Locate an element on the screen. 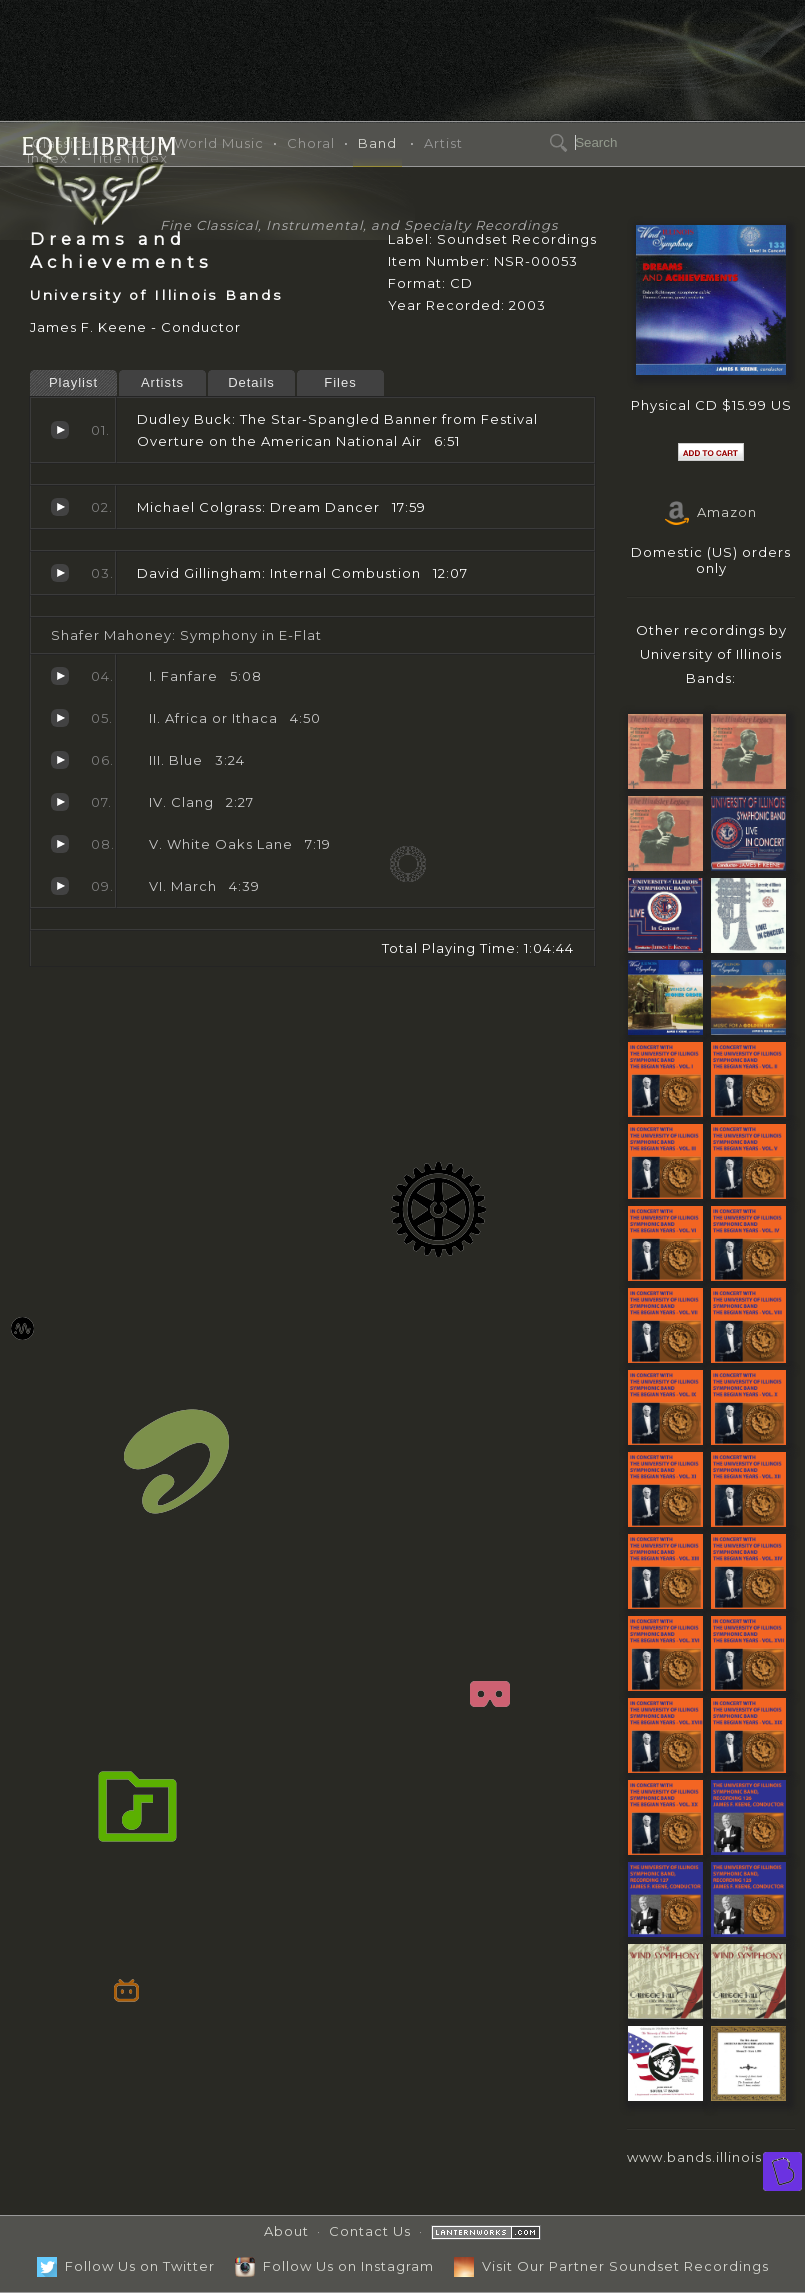 The width and height of the screenshot is (805, 2293). neptune.ai logo - access ML experiment tracking platform is located at coordinates (22, 1328).